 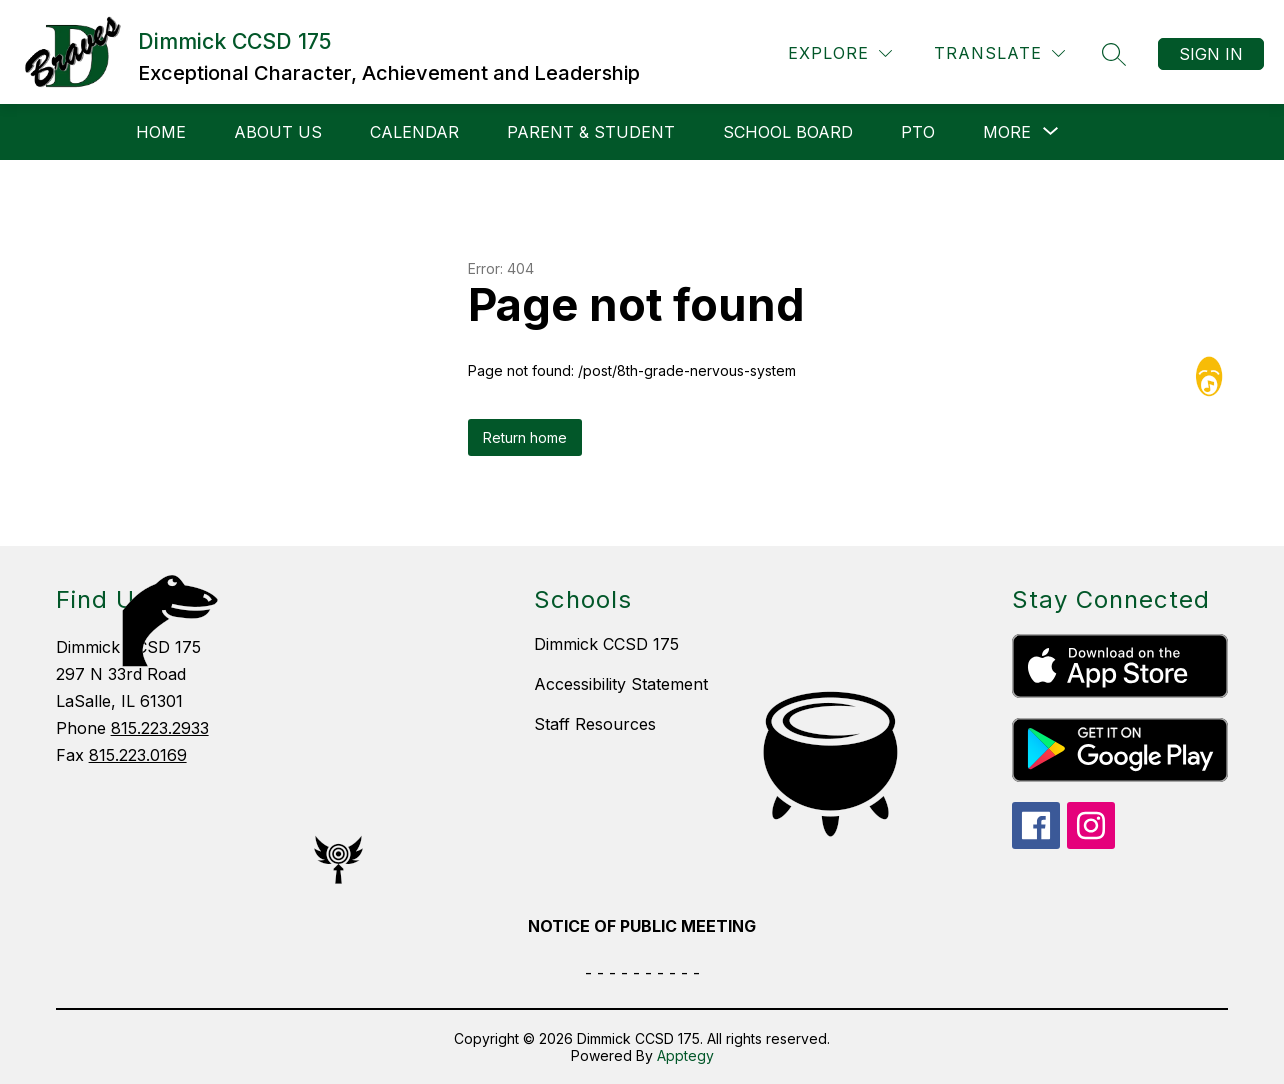 What do you see at coordinates (829, 763) in the screenshot?
I see `access crafting or potion brewing features` at bounding box center [829, 763].